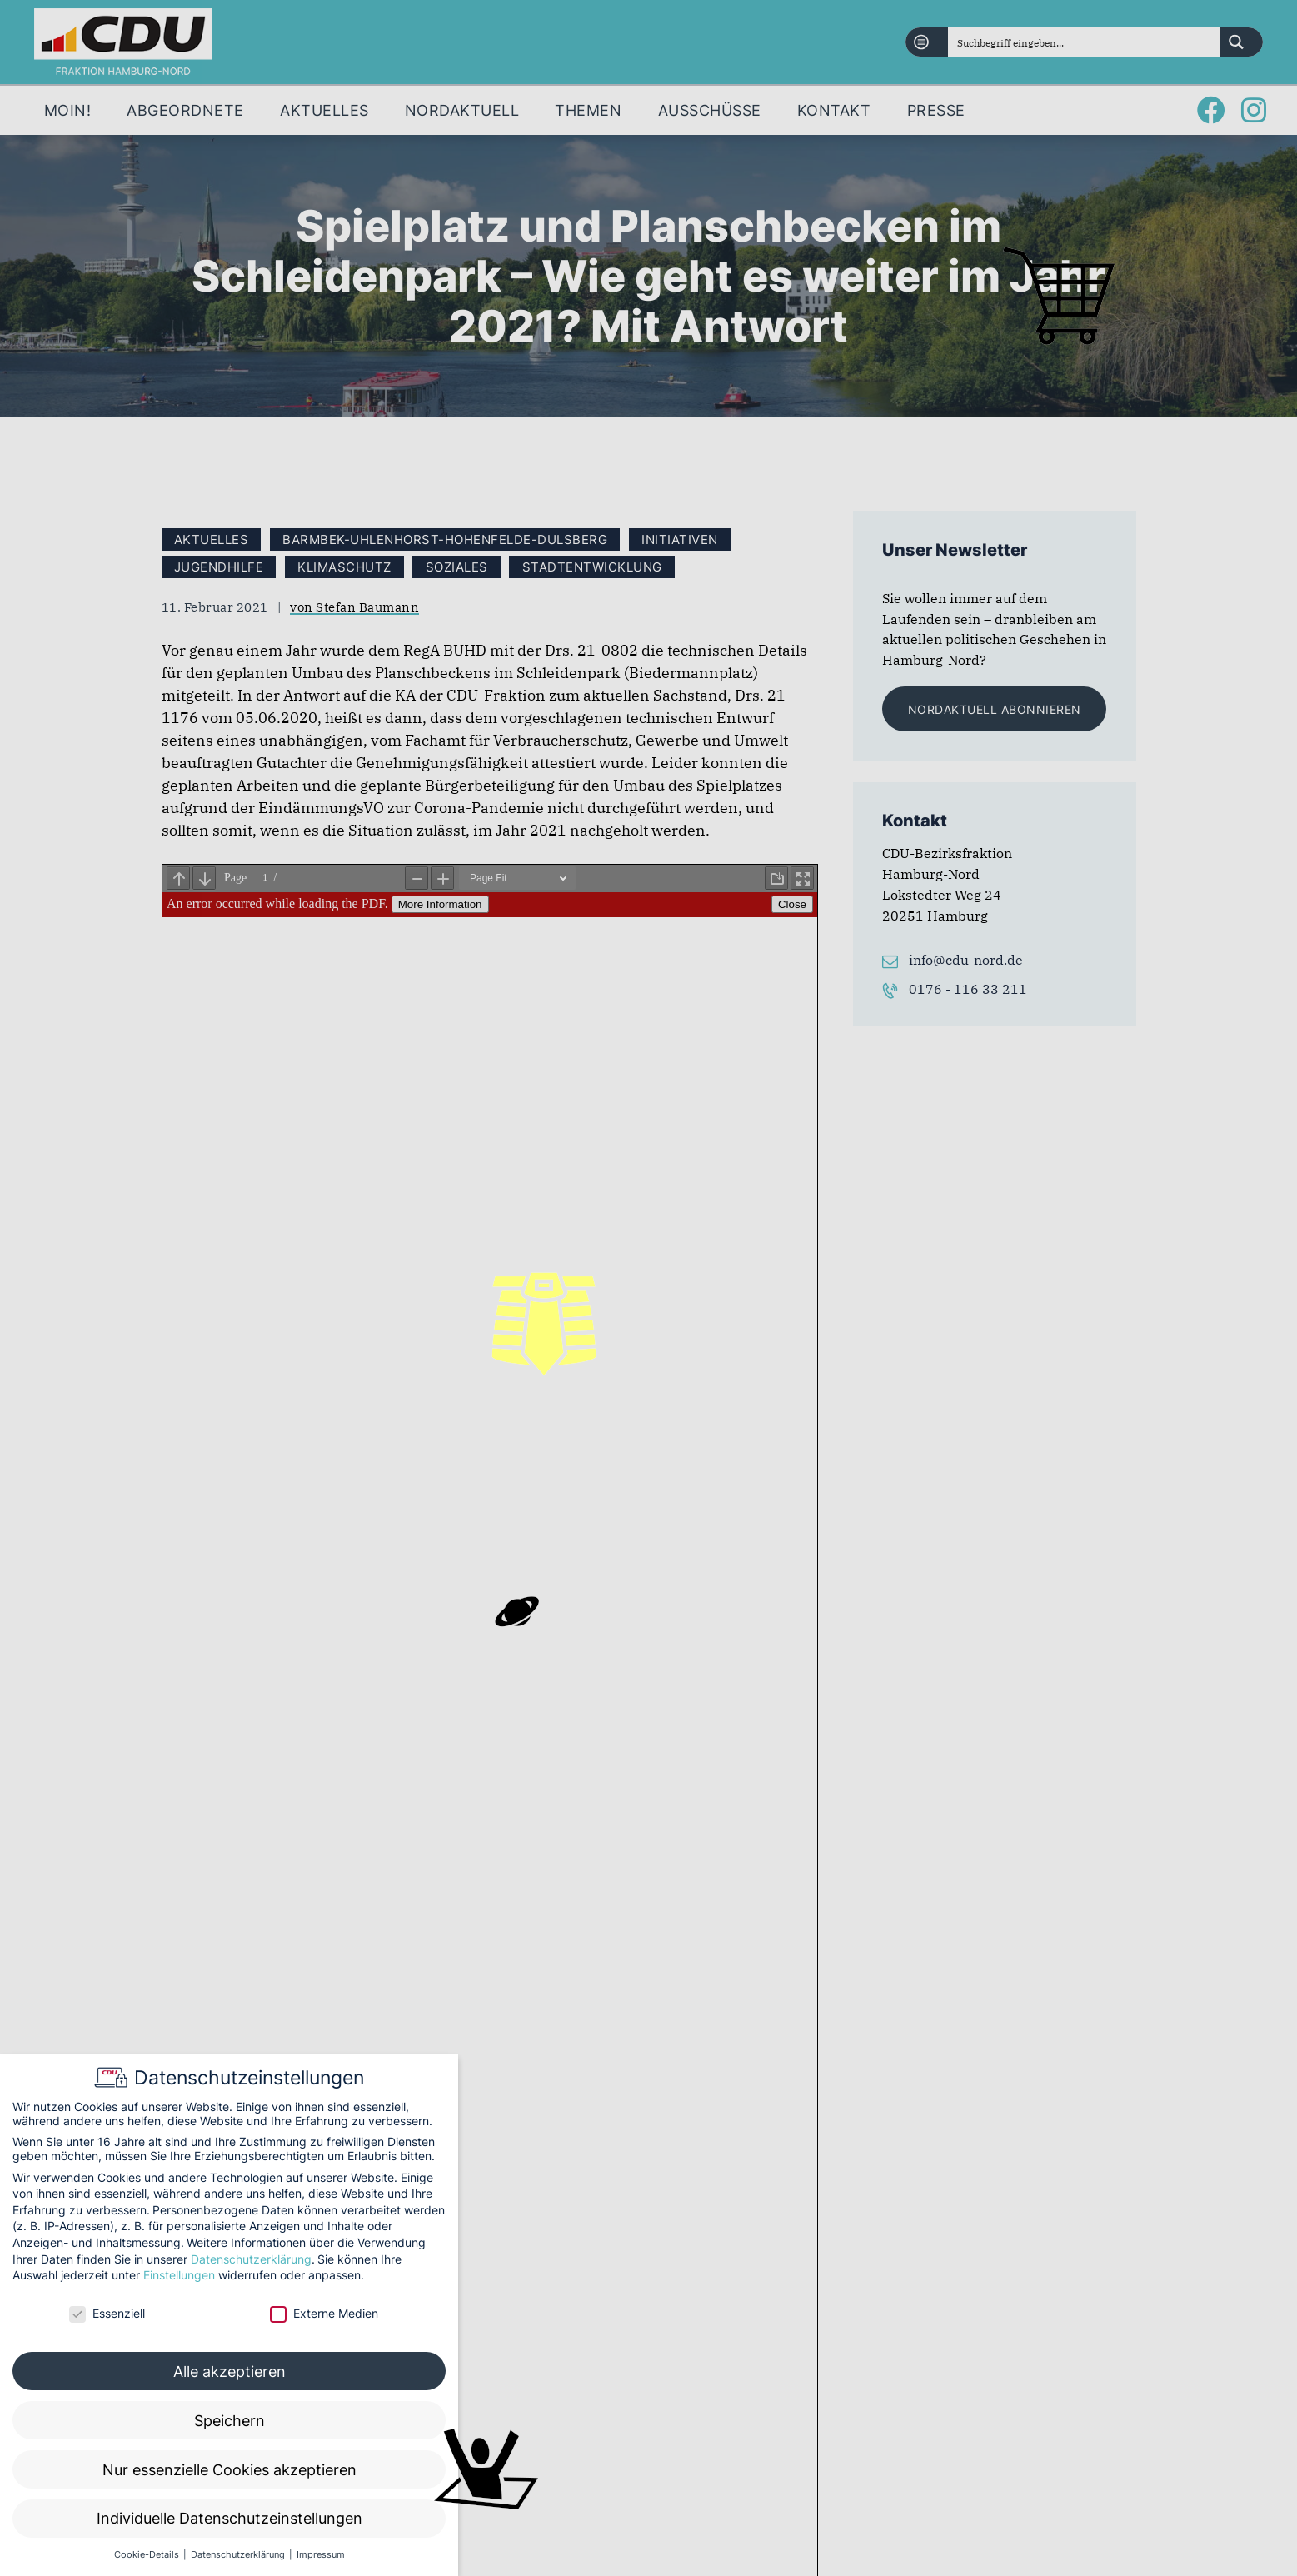 The height and width of the screenshot is (2576, 1297). Describe the element at coordinates (544, 1325) in the screenshot. I see `equip metal skirt armor piece` at that location.